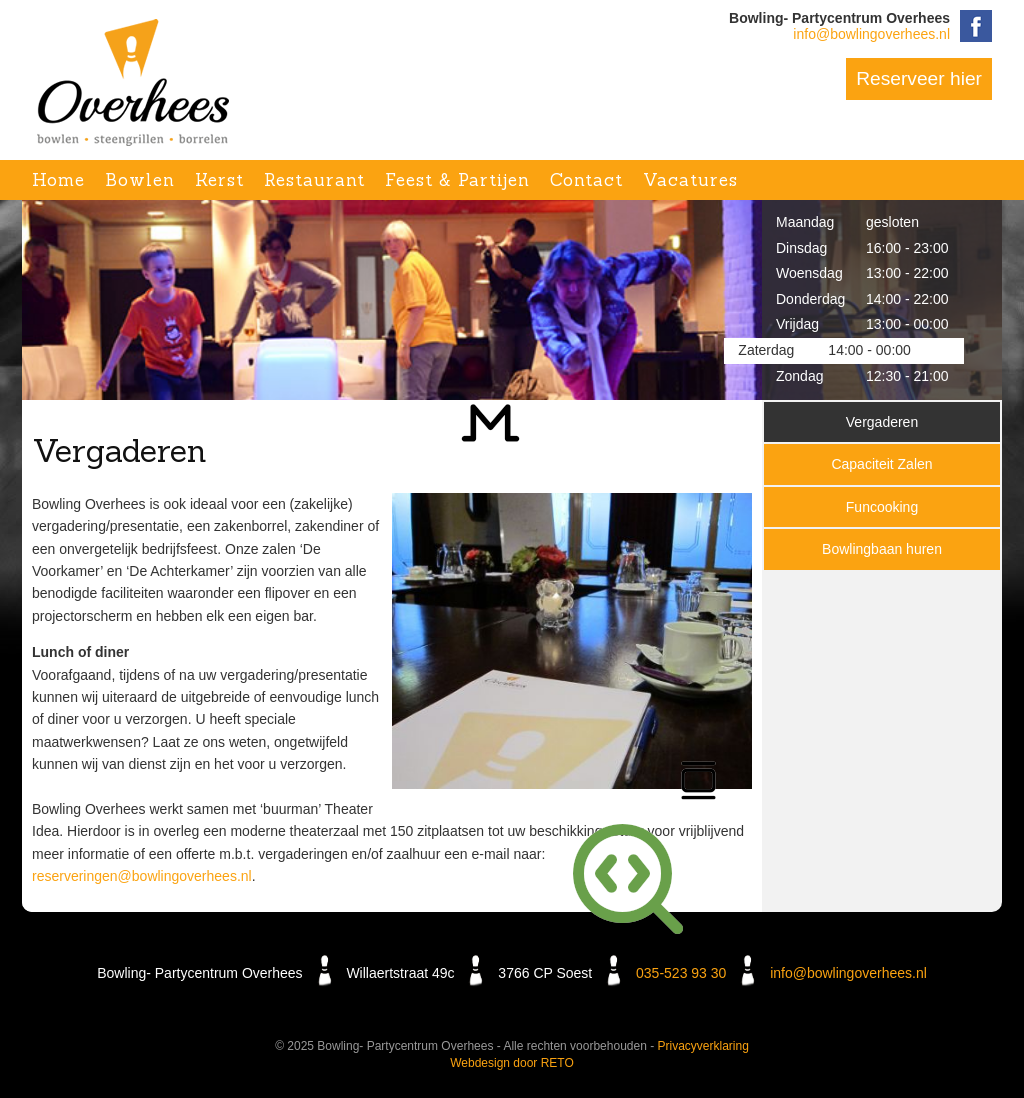  Describe the element at coordinates (698, 780) in the screenshot. I see `view images in a vertical gallery layout` at that location.